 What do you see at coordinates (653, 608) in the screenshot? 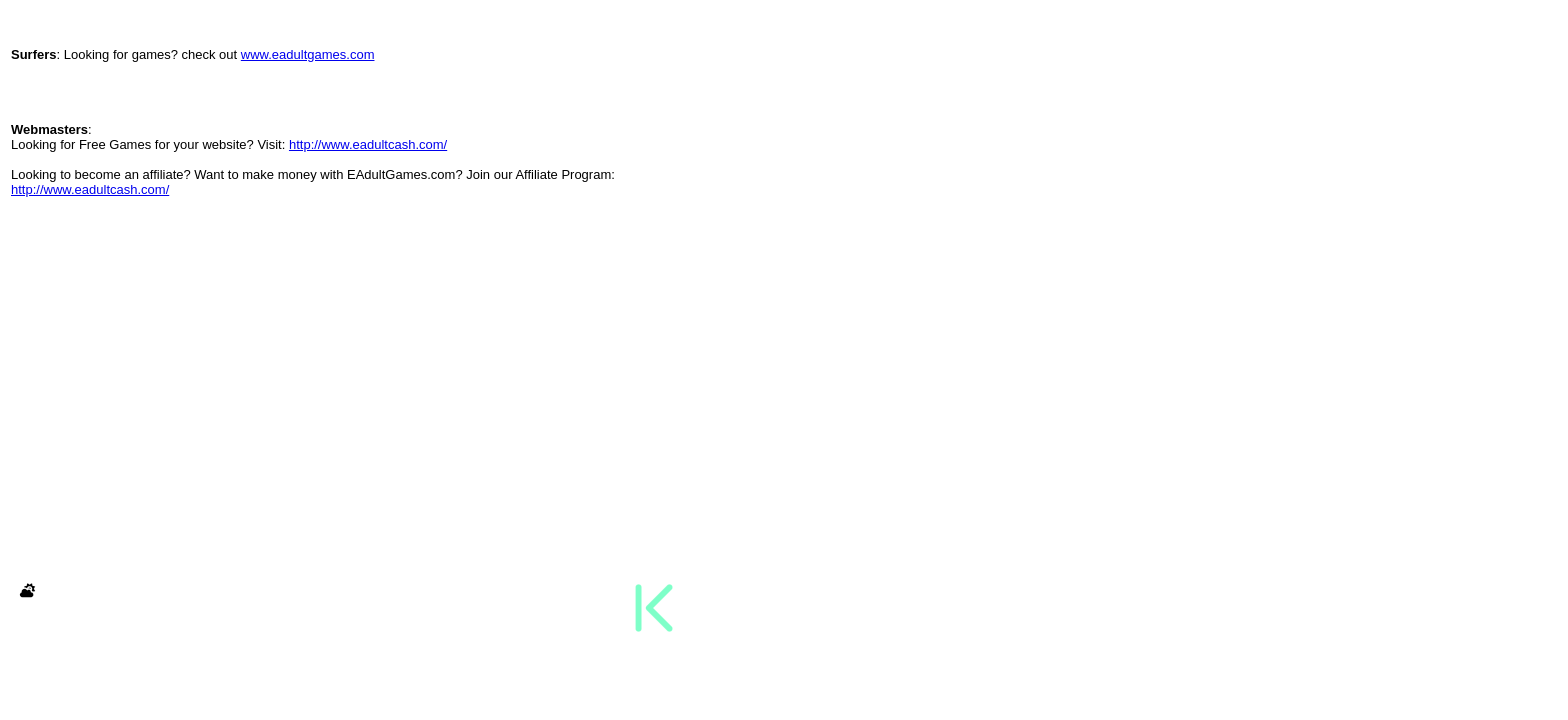
I see `navigate to the beginning or first item` at bounding box center [653, 608].